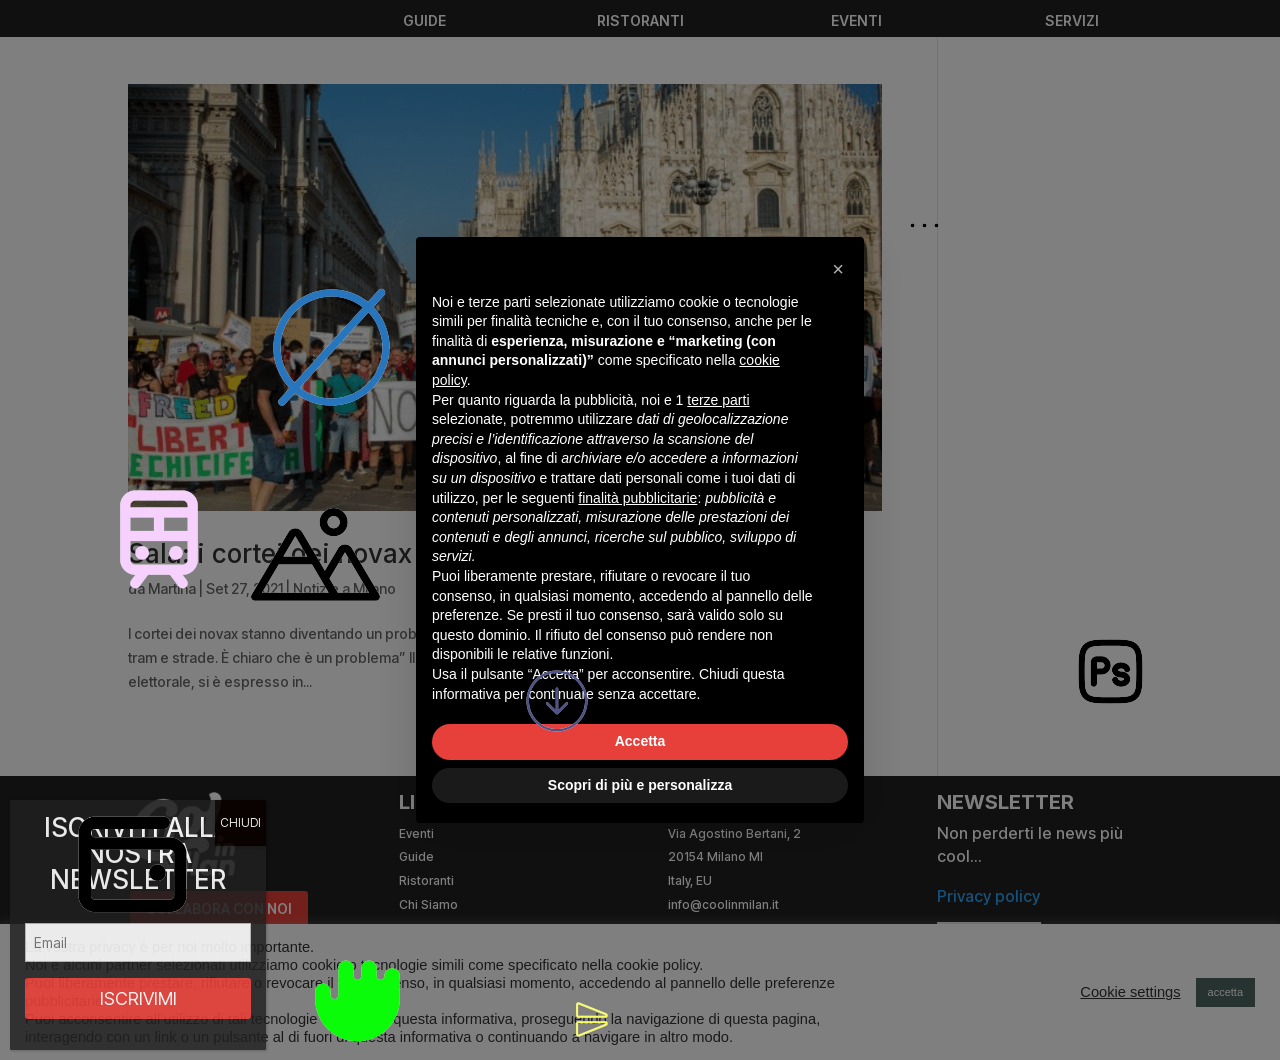 The image size is (1280, 1060). I want to click on view landscape or nature photos, so click(315, 560).